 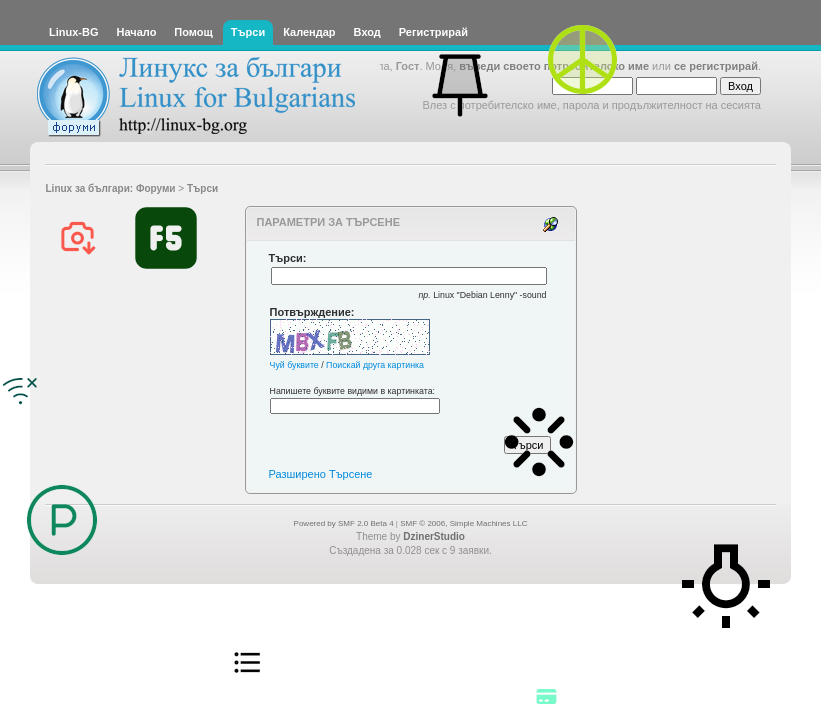 What do you see at coordinates (726, 584) in the screenshot?
I see `adjust incandescent light settings` at bounding box center [726, 584].